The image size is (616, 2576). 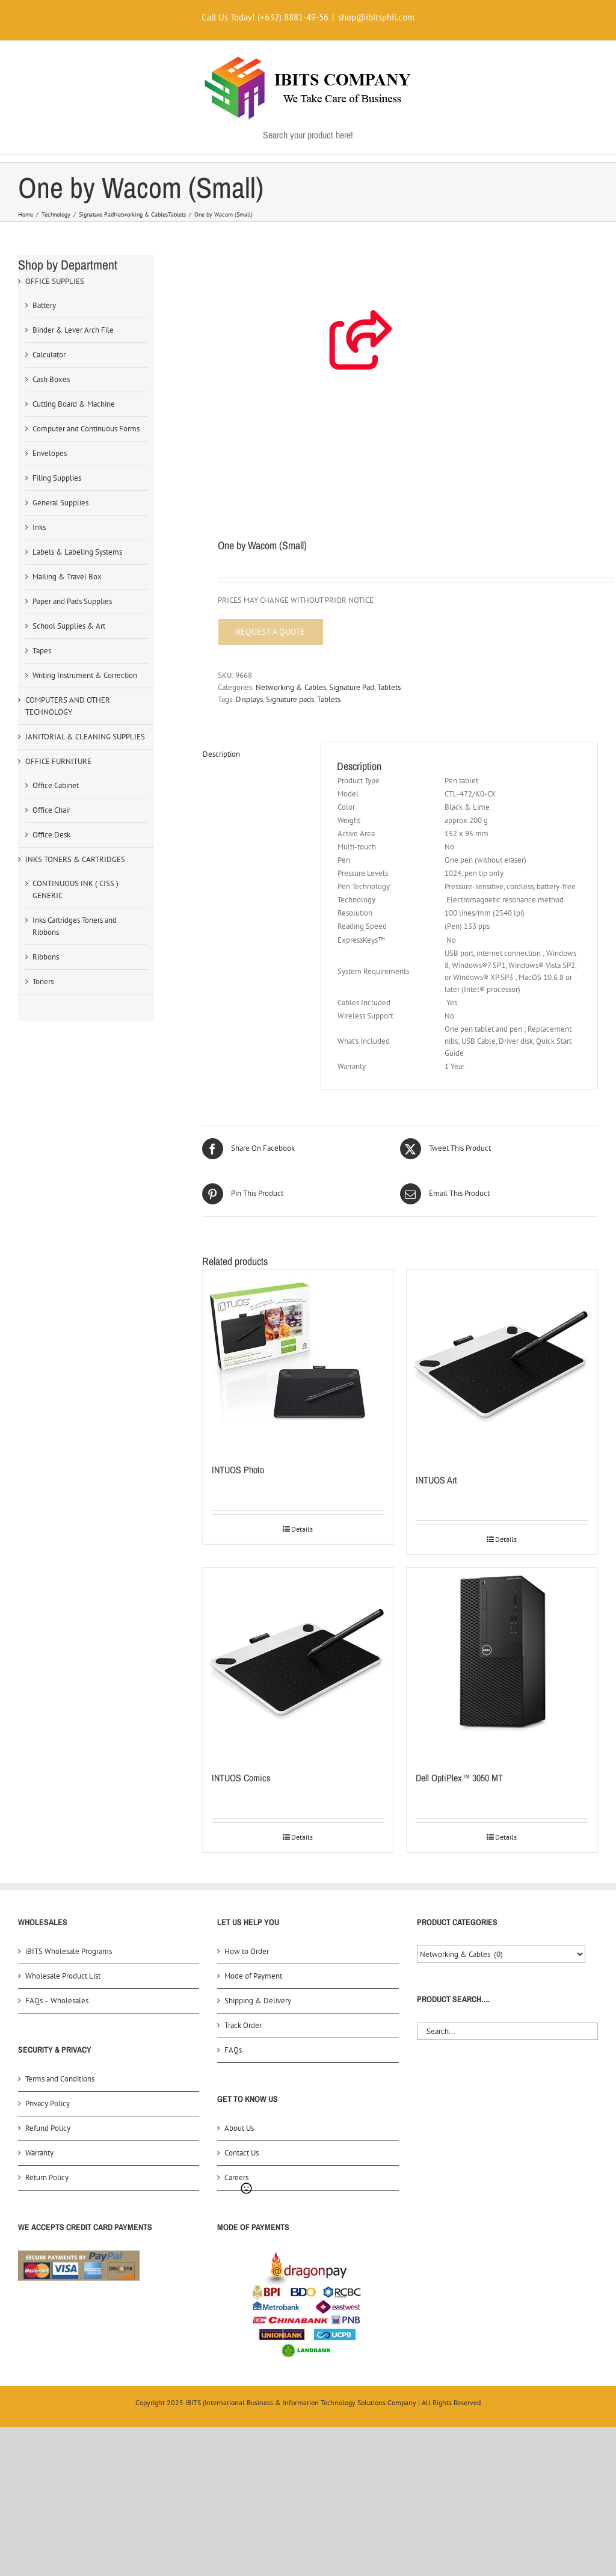 What do you see at coordinates (246, 2188) in the screenshot?
I see `indicates a negative reaction or dissatisfied feedback` at bounding box center [246, 2188].